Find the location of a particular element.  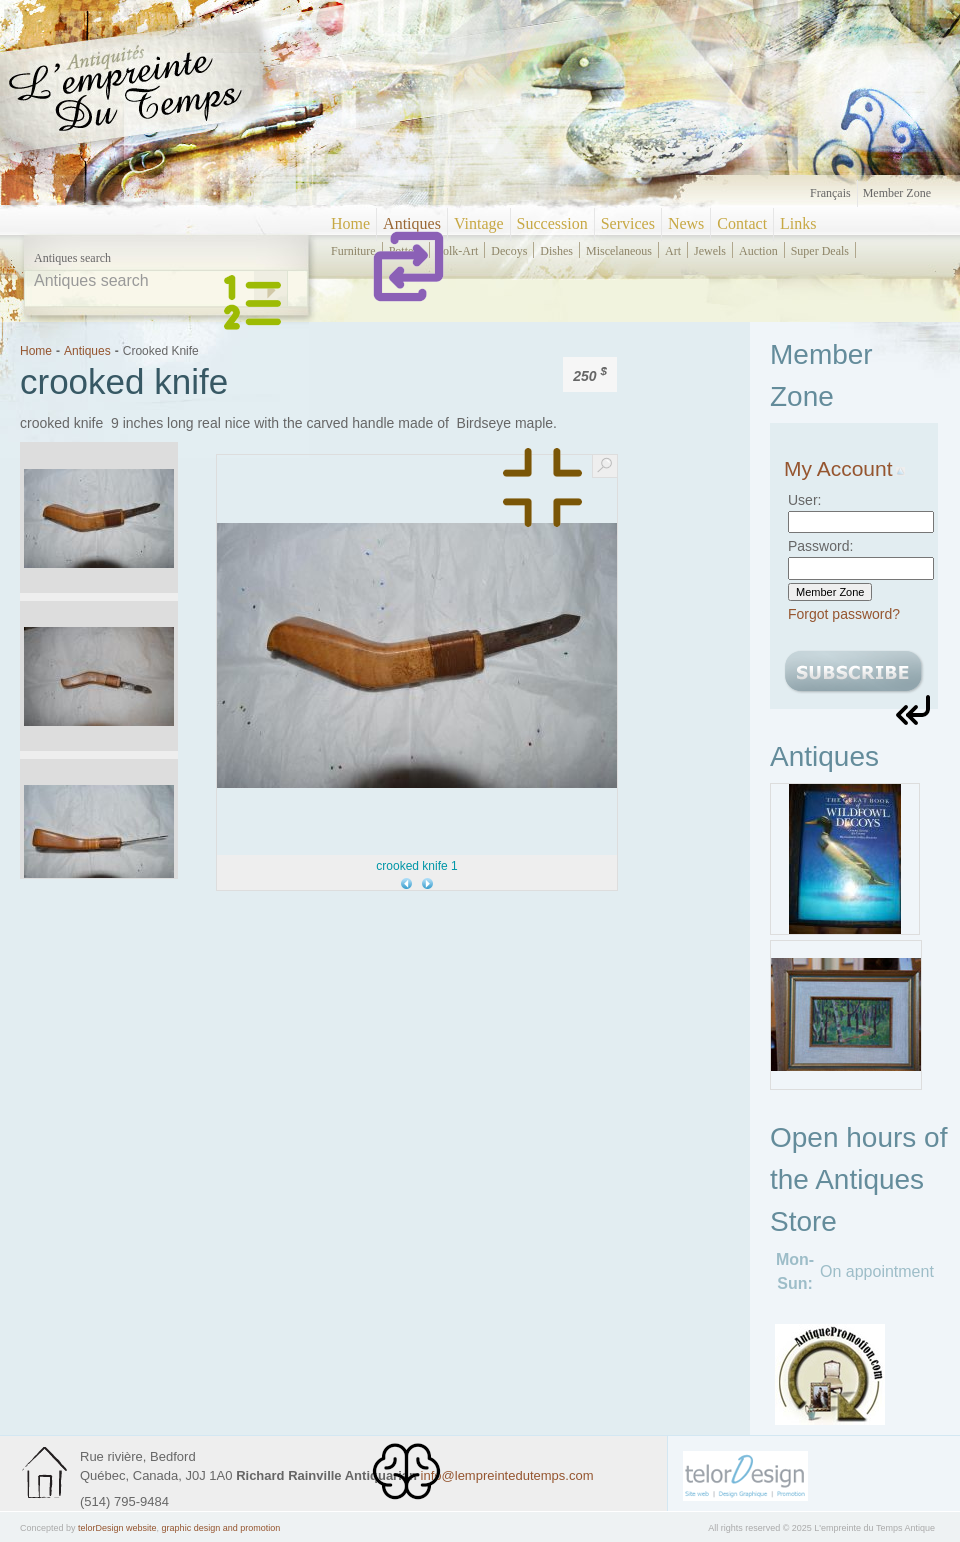

reply all to a message or email is located at coordinates (914, 711).